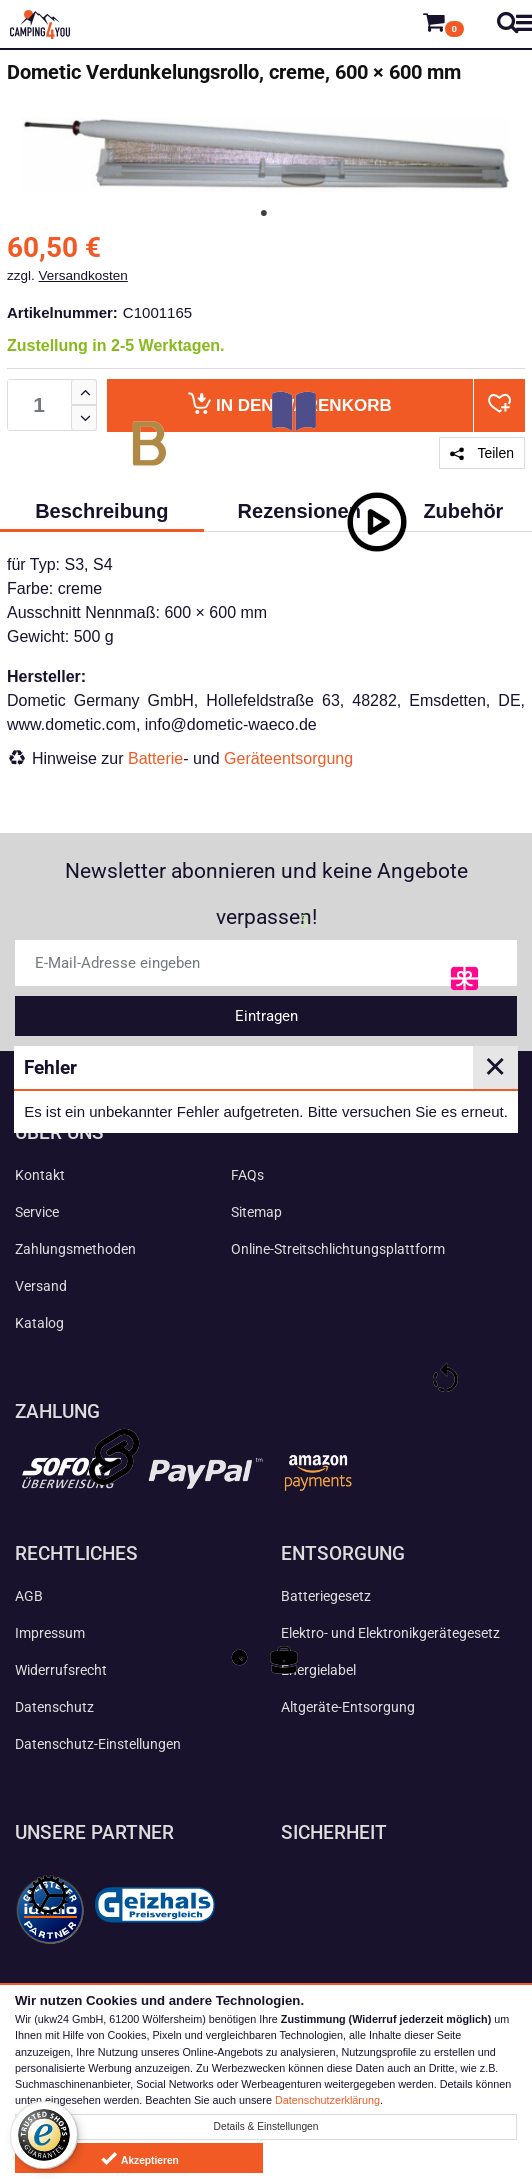  I want to click on rotate image counterclockwise, so click(445, 1379).